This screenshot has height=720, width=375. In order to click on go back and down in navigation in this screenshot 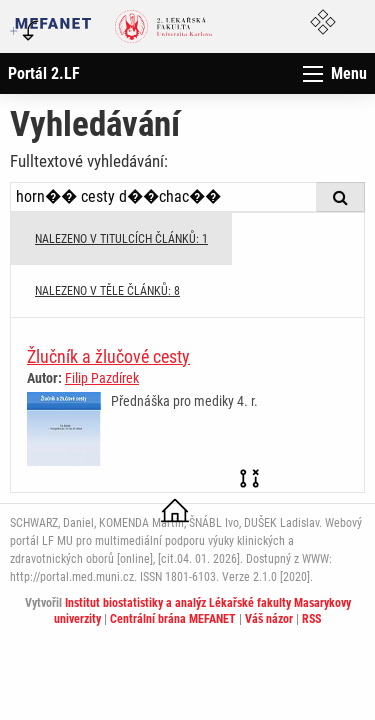, I will do `click(30, 30)`.